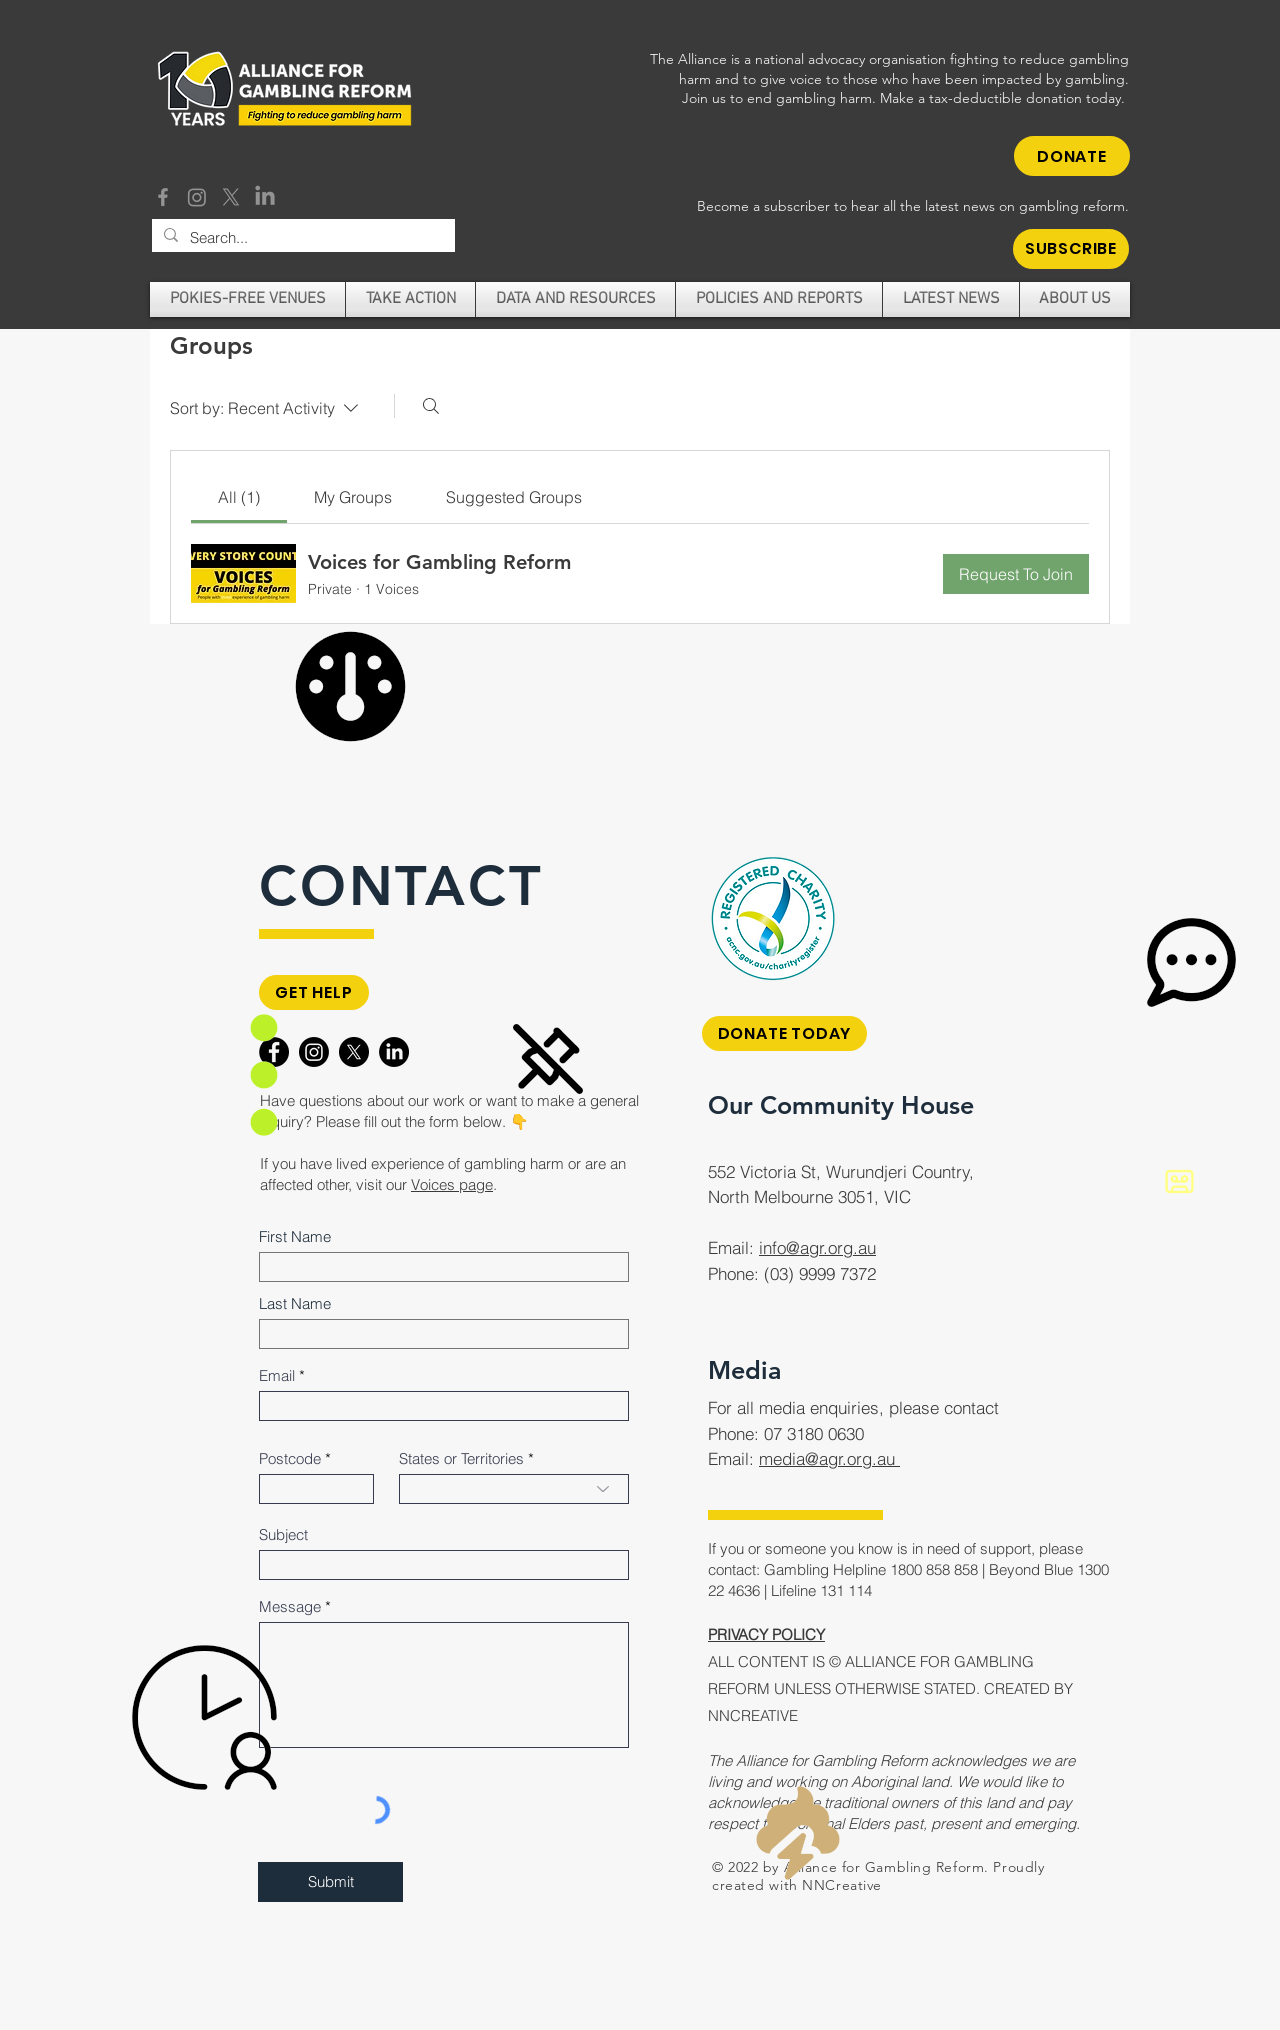  I want to click on open more options menu, so click(264, 1075).